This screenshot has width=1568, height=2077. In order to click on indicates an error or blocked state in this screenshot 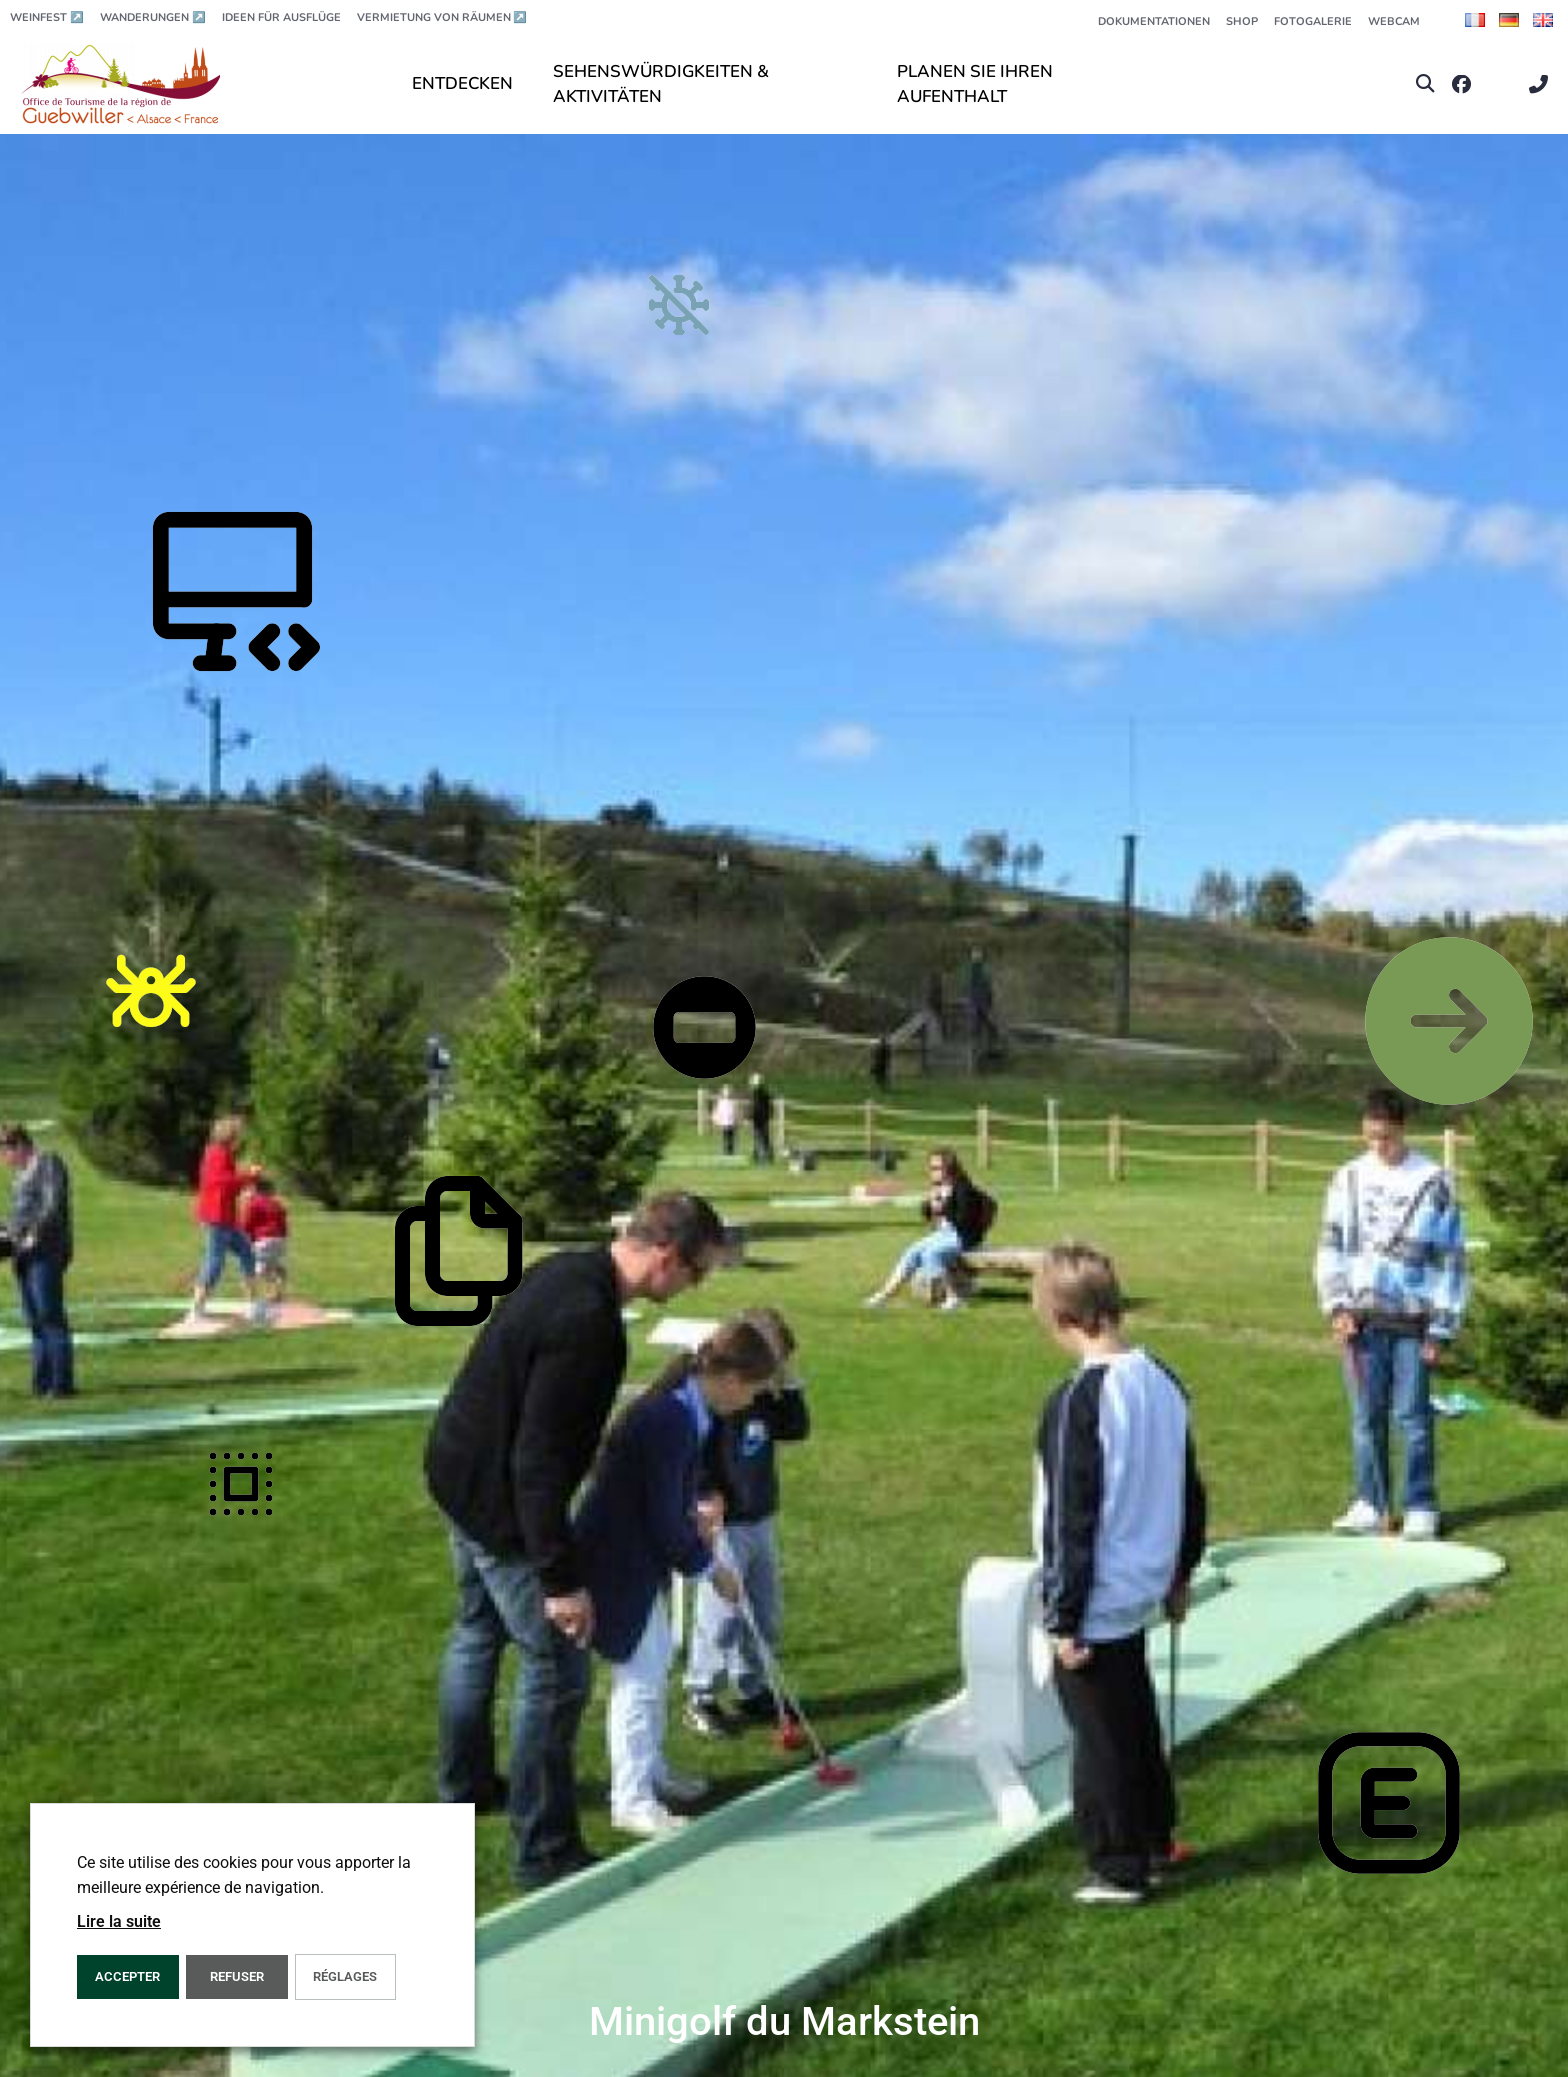, I will do `click(704, 1027)`.